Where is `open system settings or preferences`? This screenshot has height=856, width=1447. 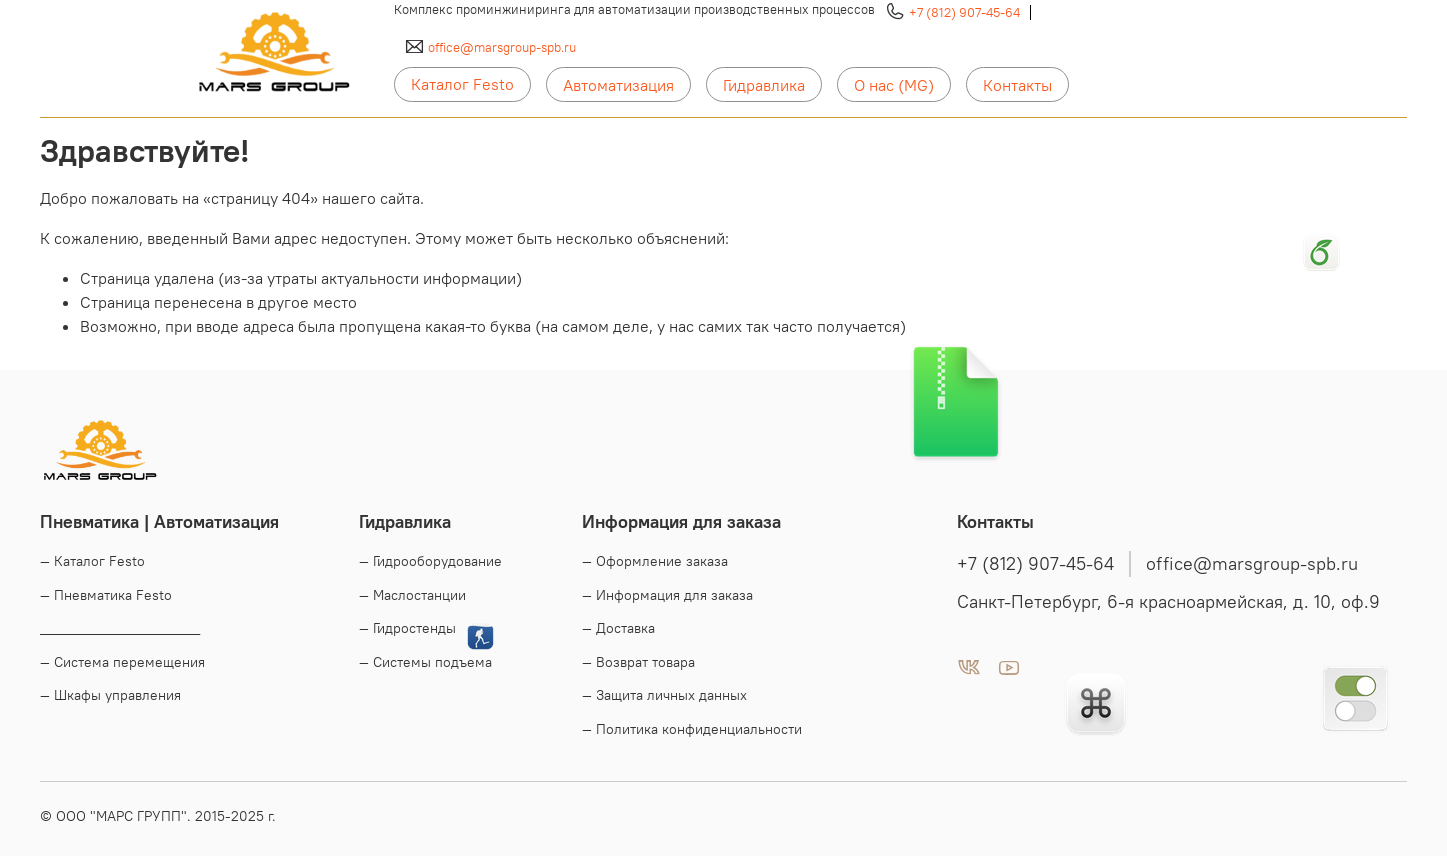 open system settings or preferences is located at coordinates (1355, 698).